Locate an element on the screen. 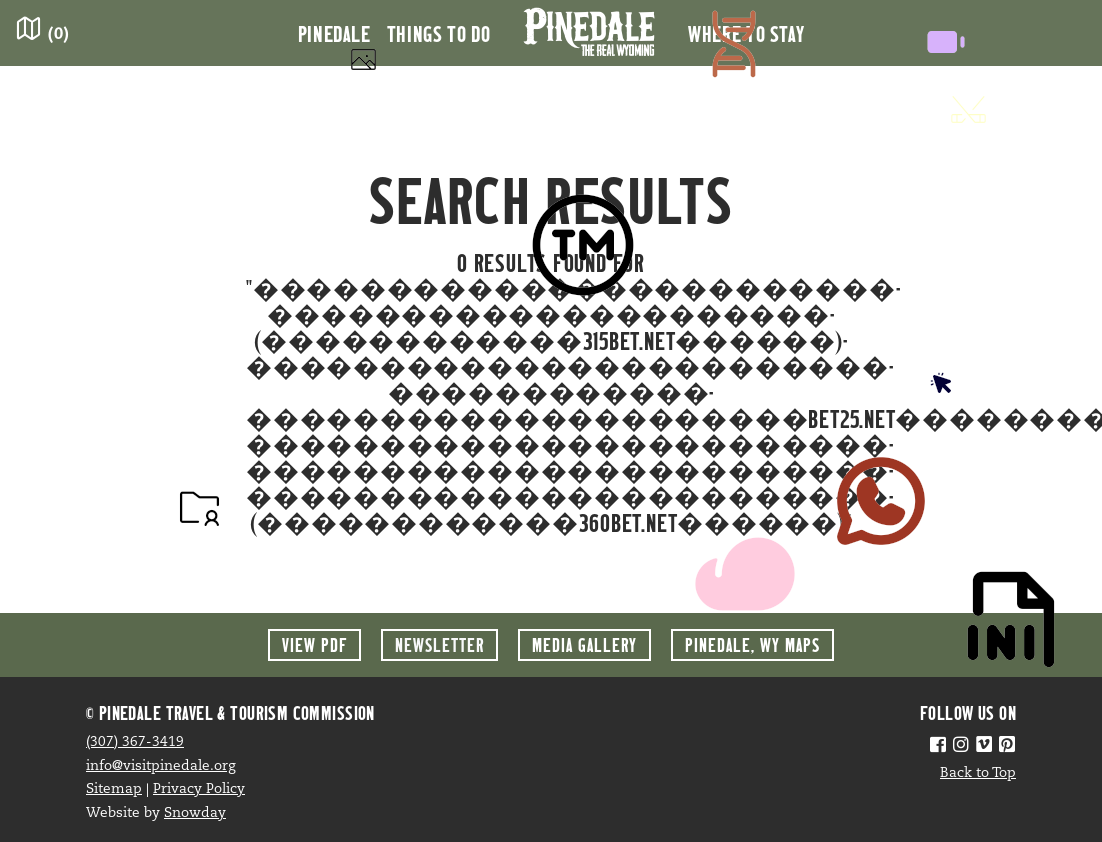 Image resolution: width=1102 pixels, height=842 pixels. click or tap to interact is located at coordinates (942, 384).